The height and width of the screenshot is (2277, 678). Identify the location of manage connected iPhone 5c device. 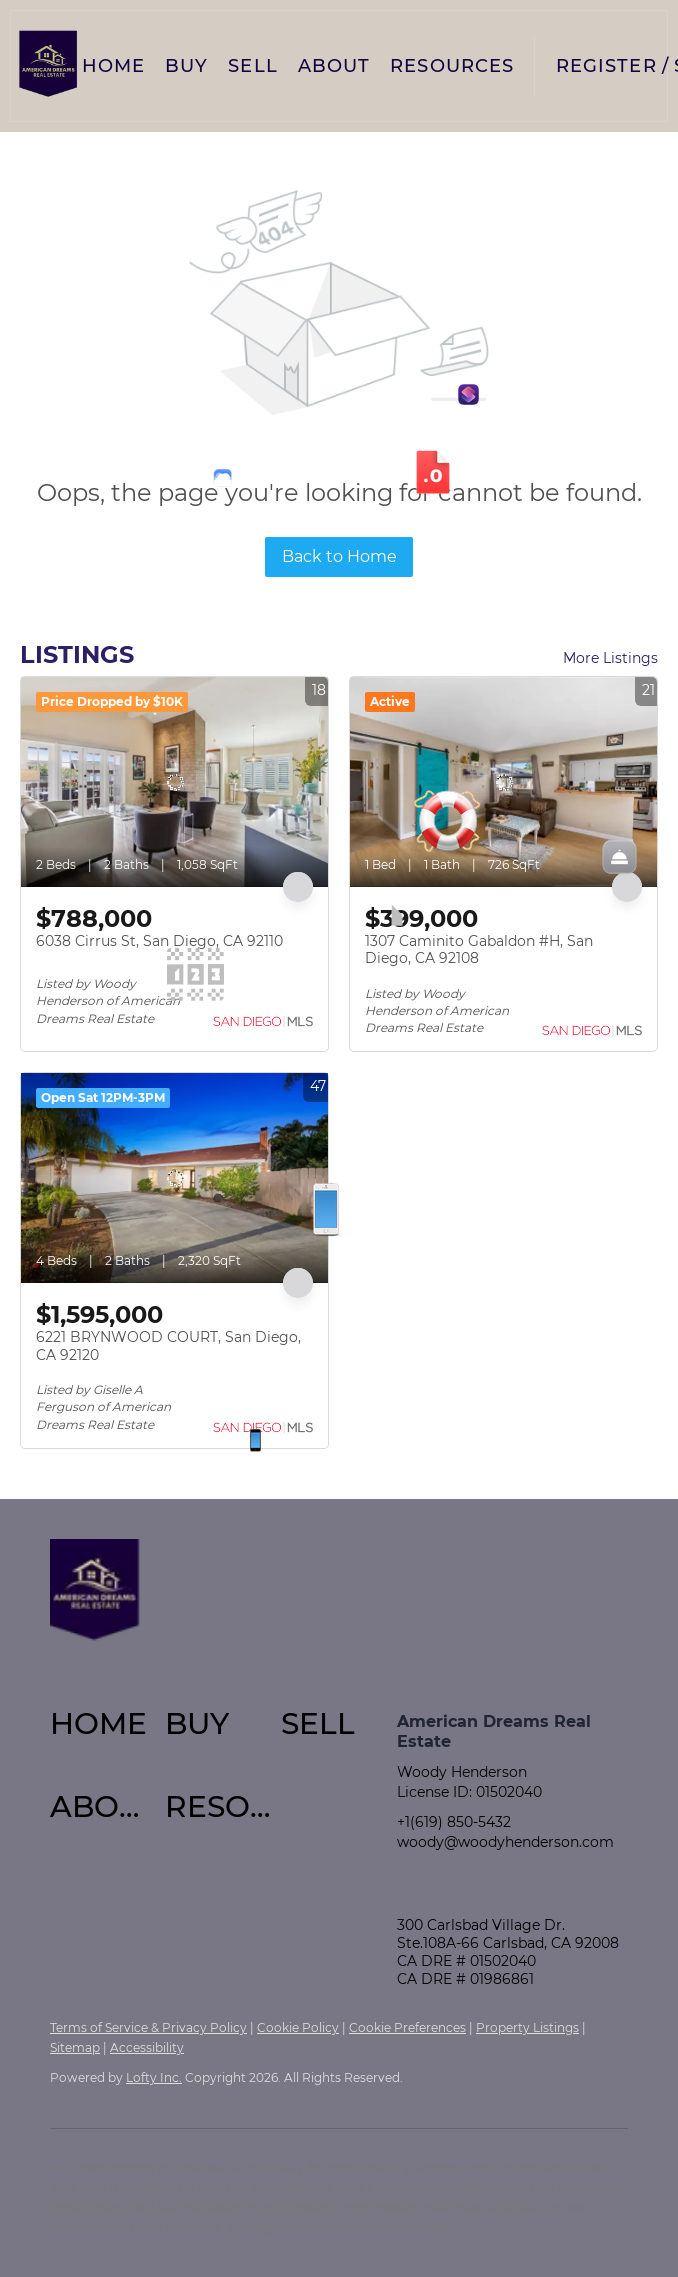
(255, 1440).